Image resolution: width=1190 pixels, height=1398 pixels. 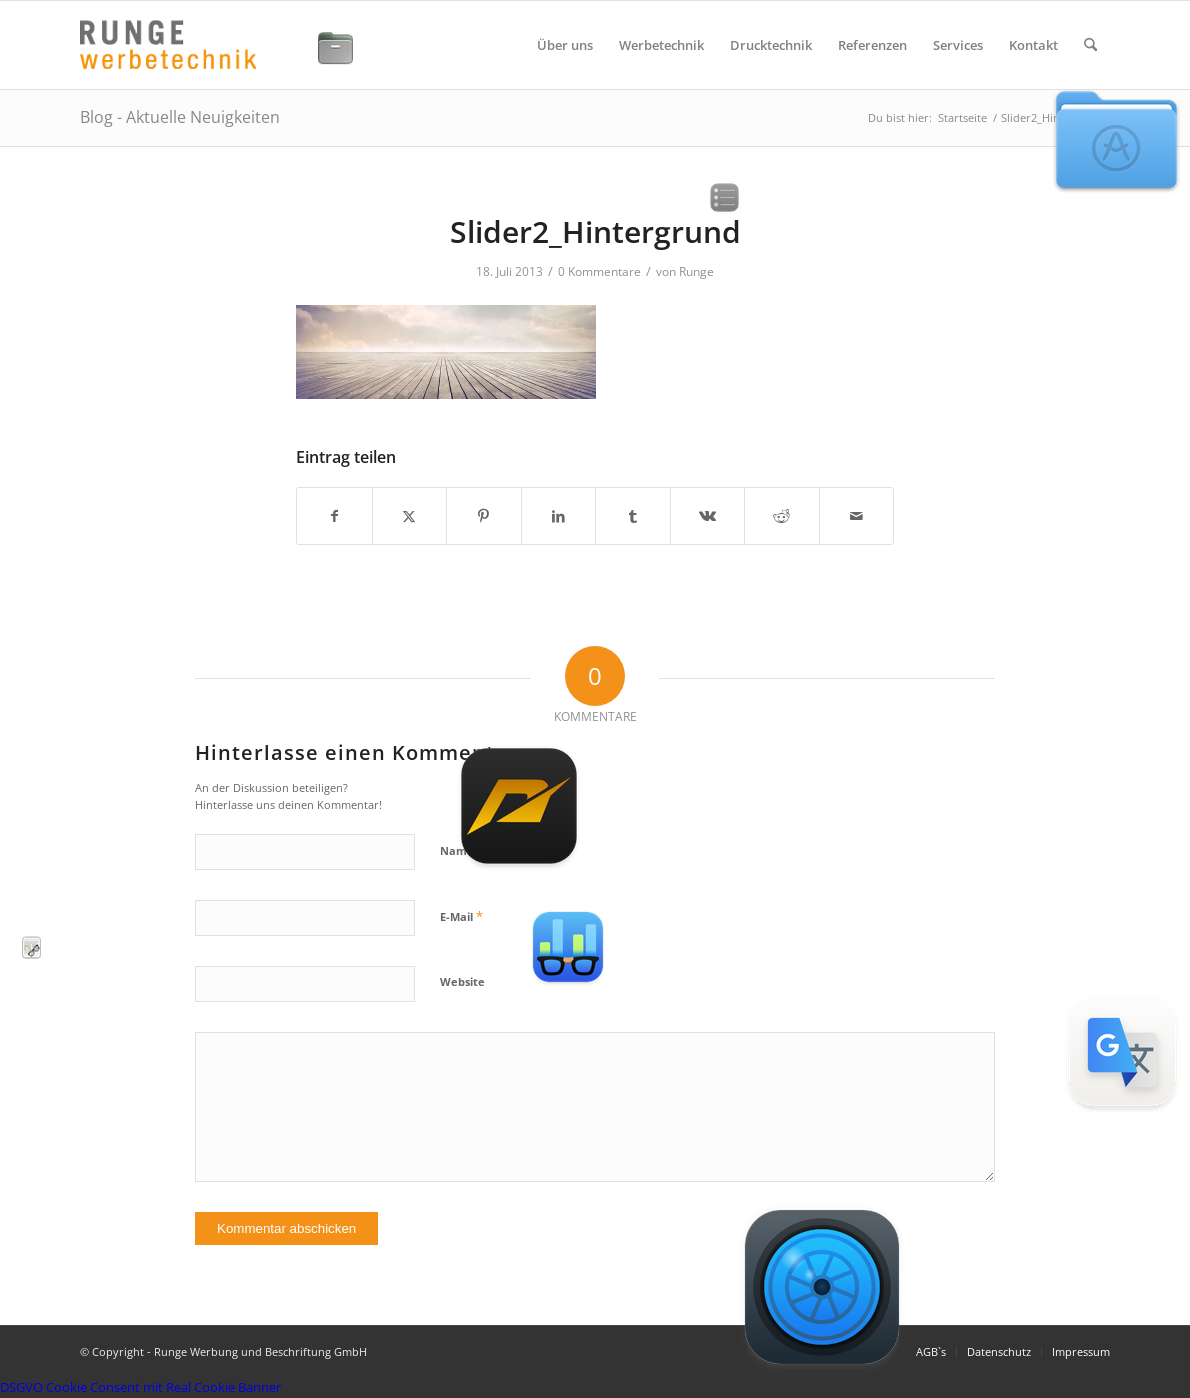 What do you see at coordinates (822, 1287) in the screenshot?
I see `open digikam photo management app` at bounding box center [822, 1287].